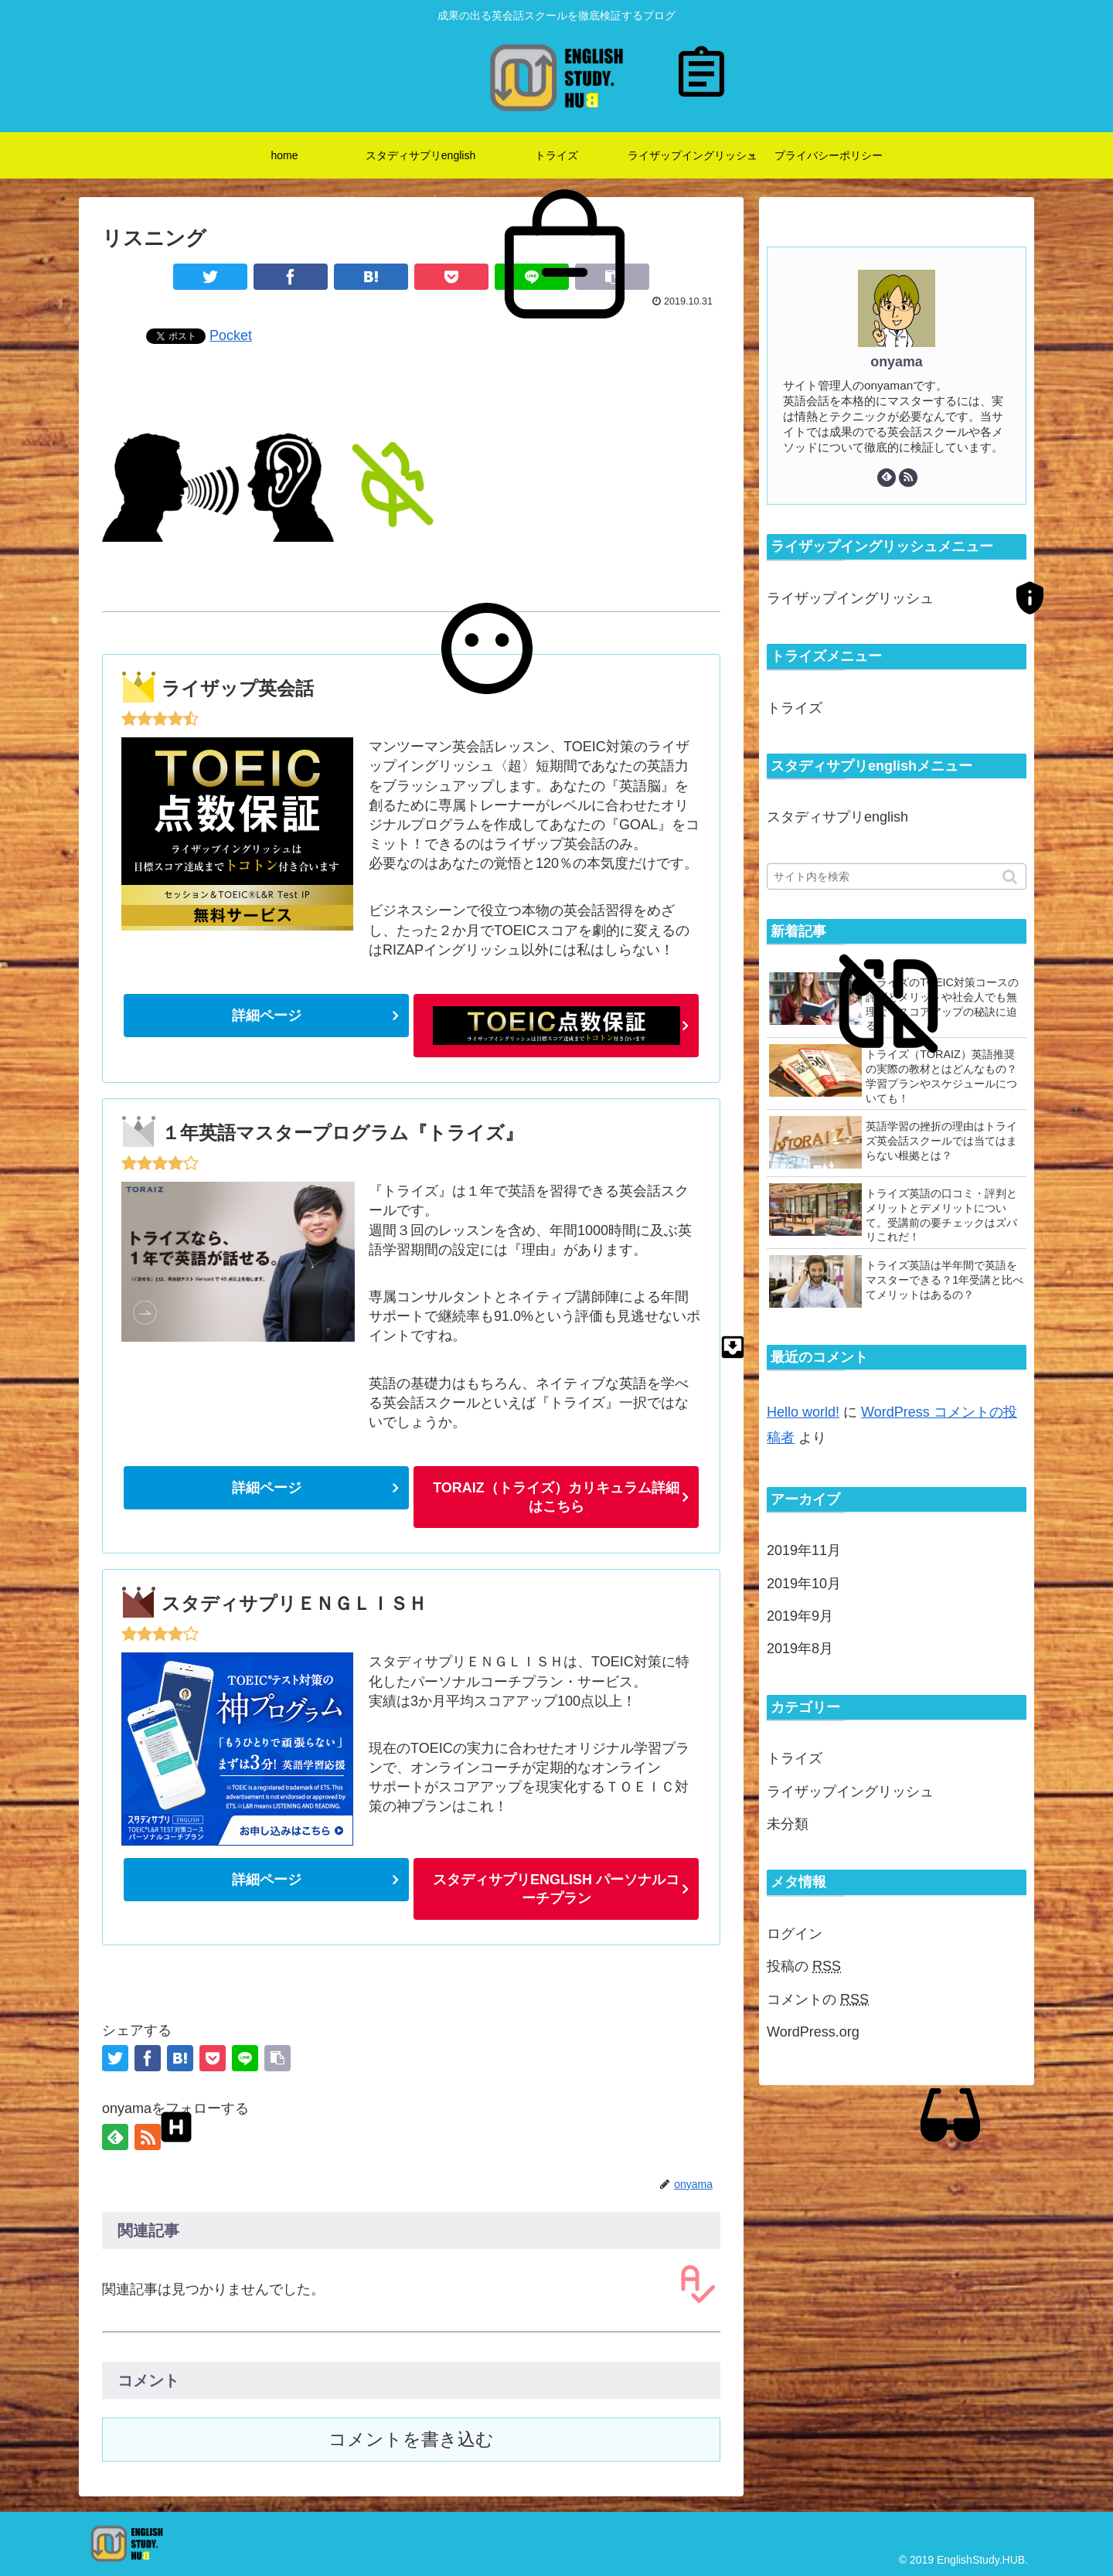  I want to click on nintendo switch controller disconnected, so click(888, 1003).